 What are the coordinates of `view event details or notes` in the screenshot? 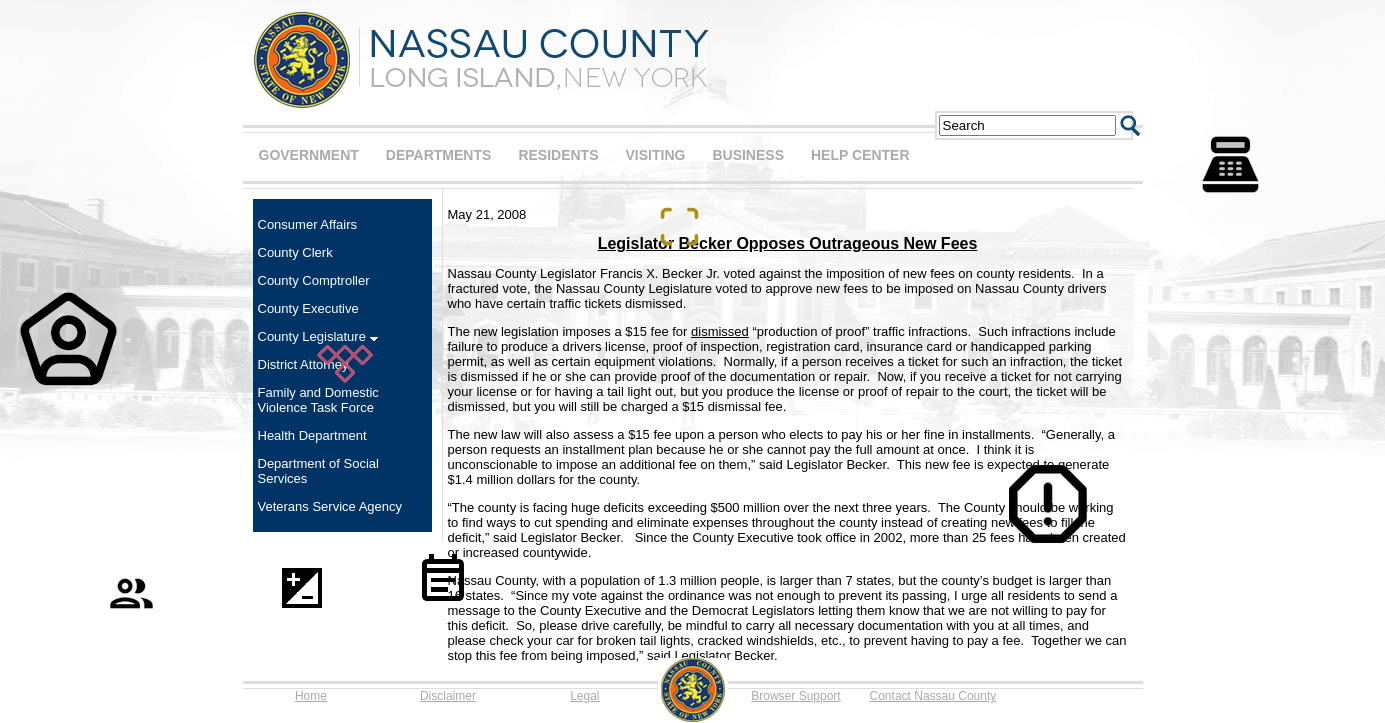 It's located at (443, 580).